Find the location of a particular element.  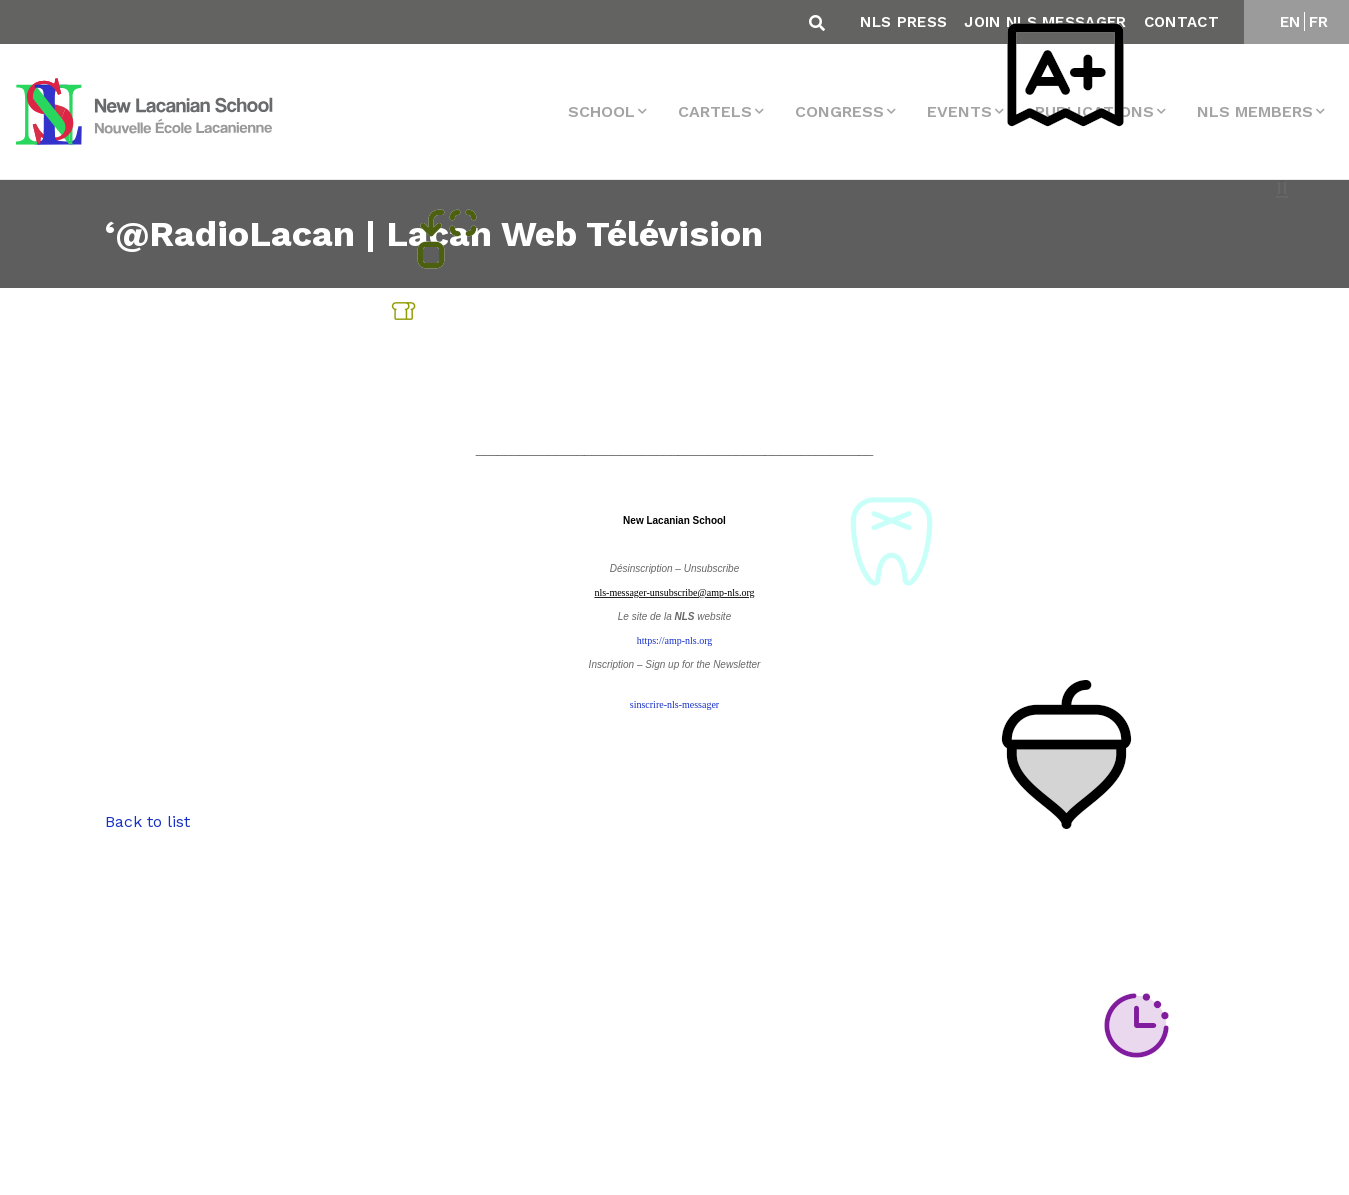

align object to bottom edge is located at coordinates (1282, 189).